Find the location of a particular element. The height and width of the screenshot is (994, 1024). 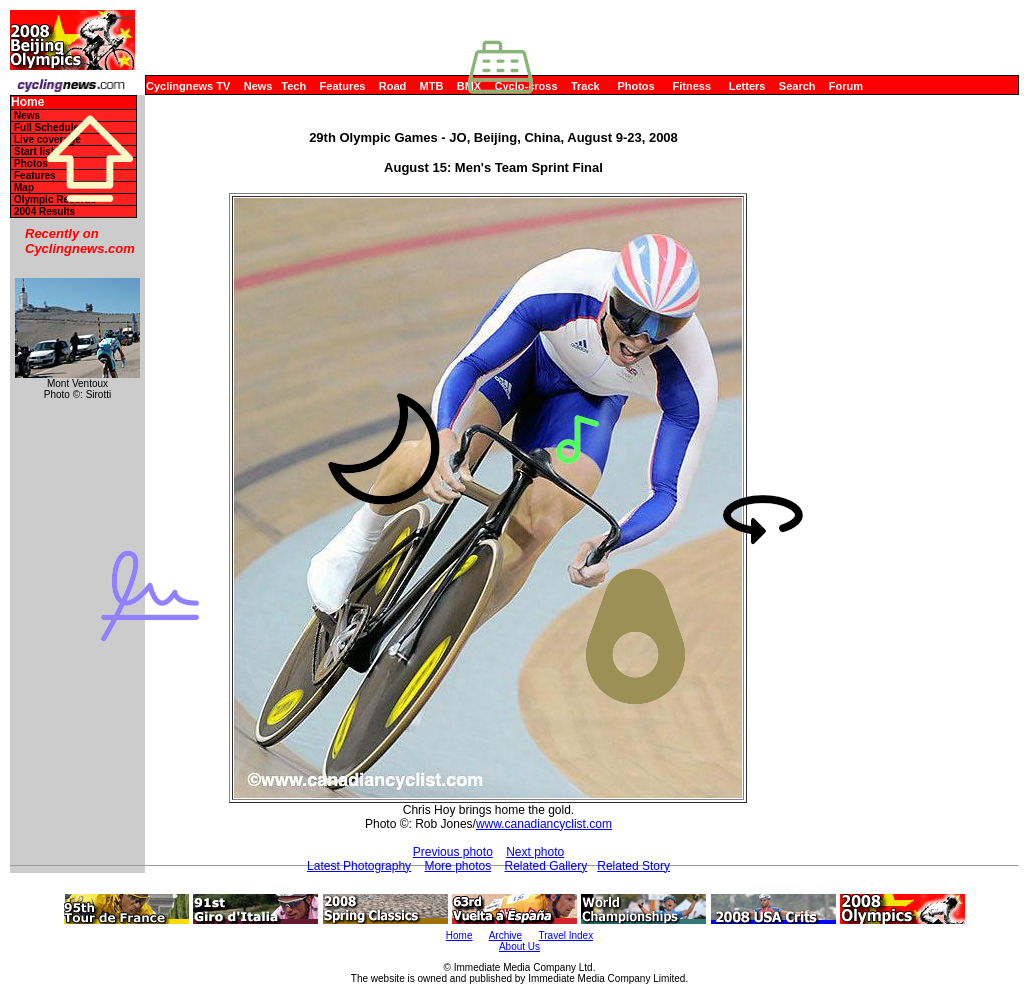

switch to dark mode is located at coordinates (382, 447).